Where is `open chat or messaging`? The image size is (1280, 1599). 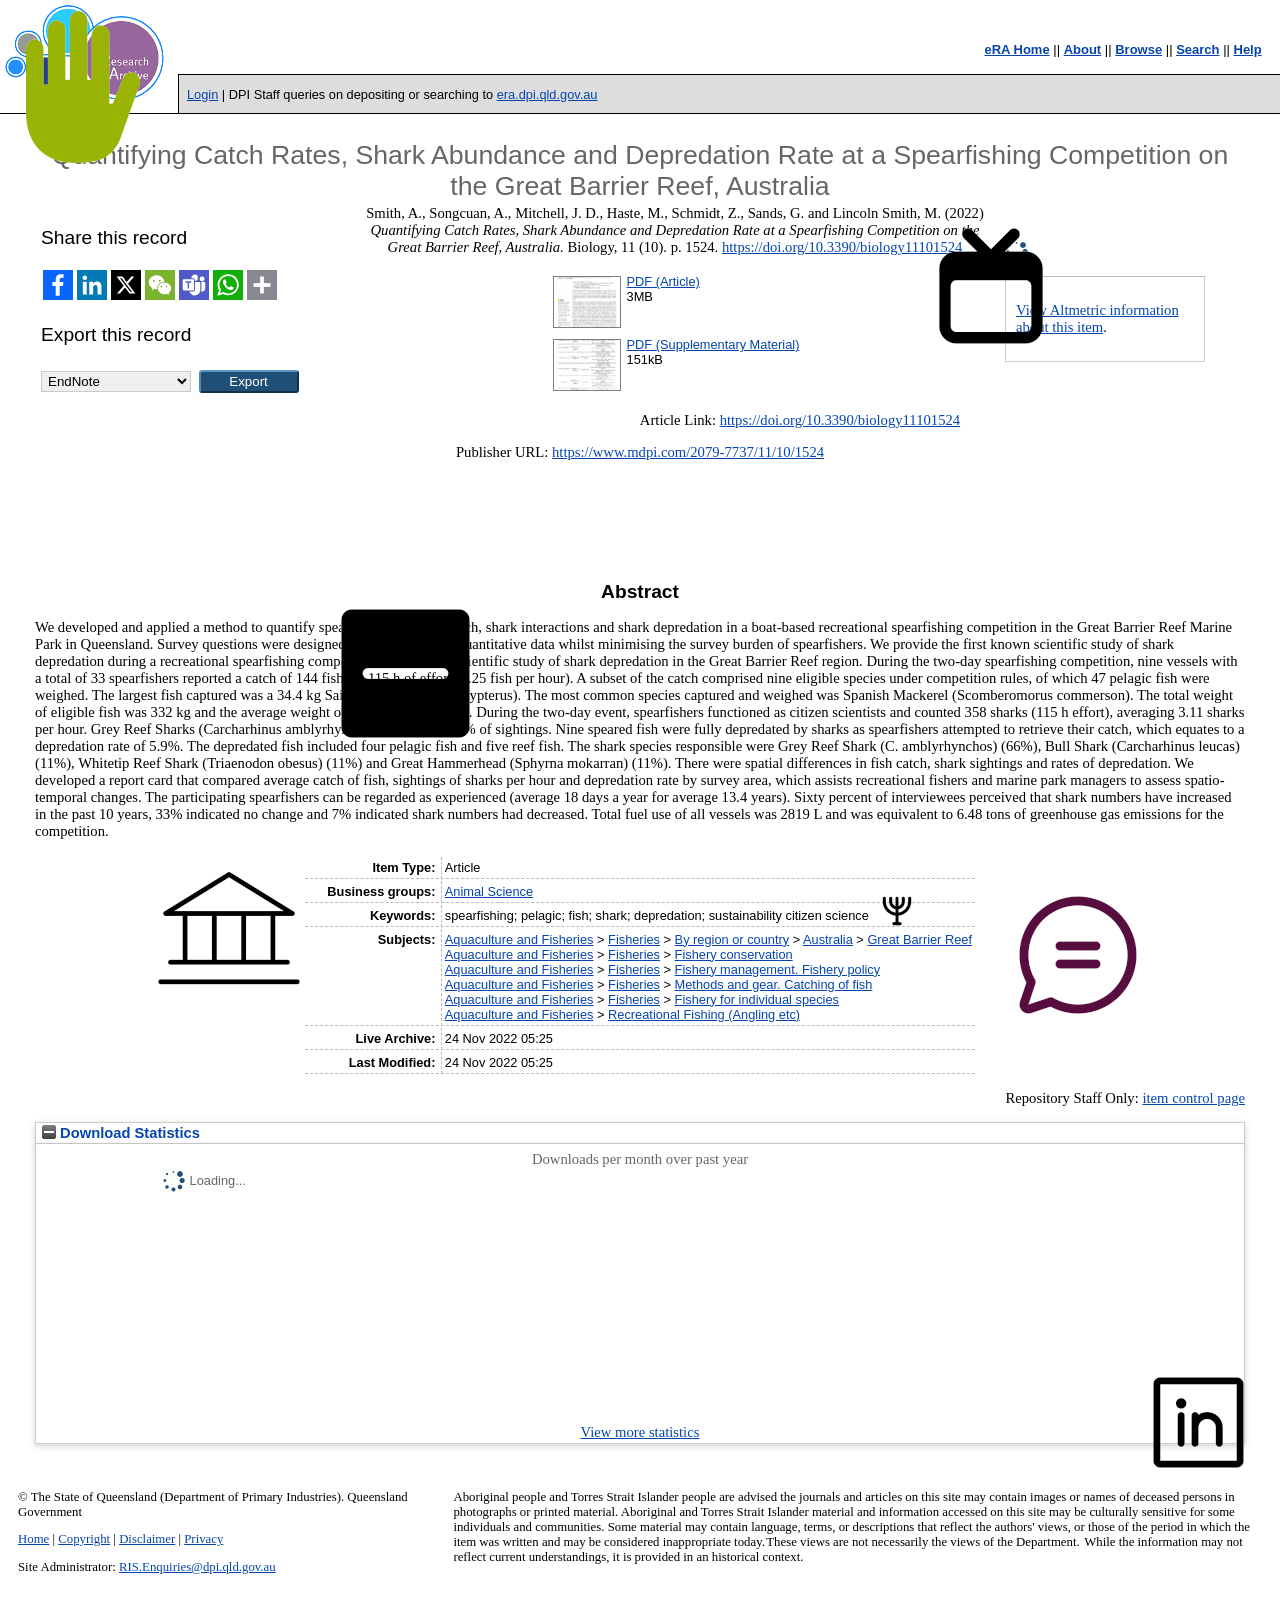 open chat or messaging is located at coordinates (1078, 955).